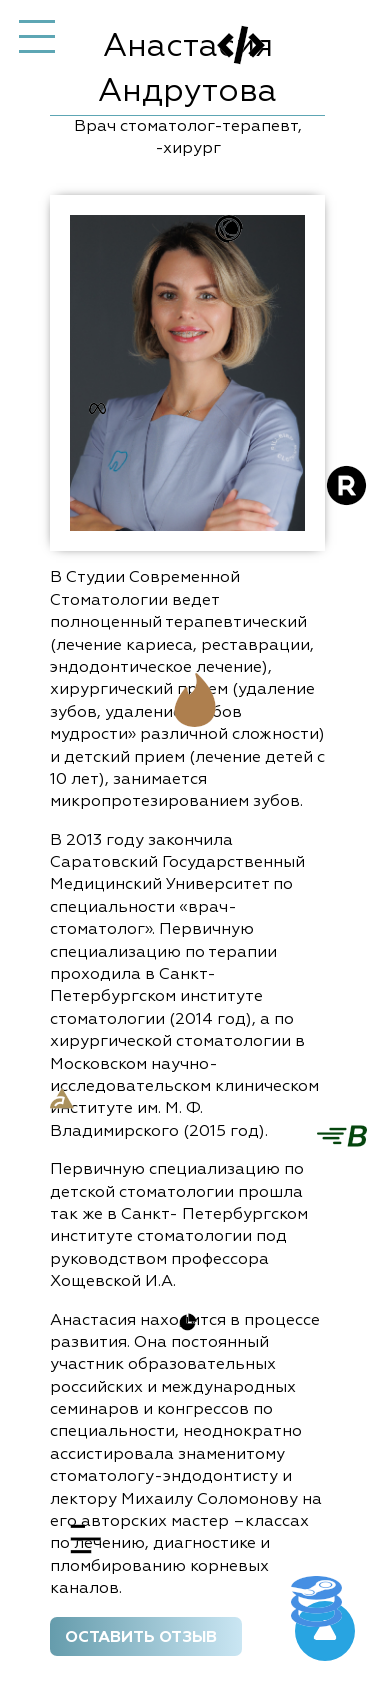 This screenshot has height=1681, width=375. What do you see at coordinates (195, 700) in the screenshot?
I see `open the tinder dating app` at bounding box center [195, 700].